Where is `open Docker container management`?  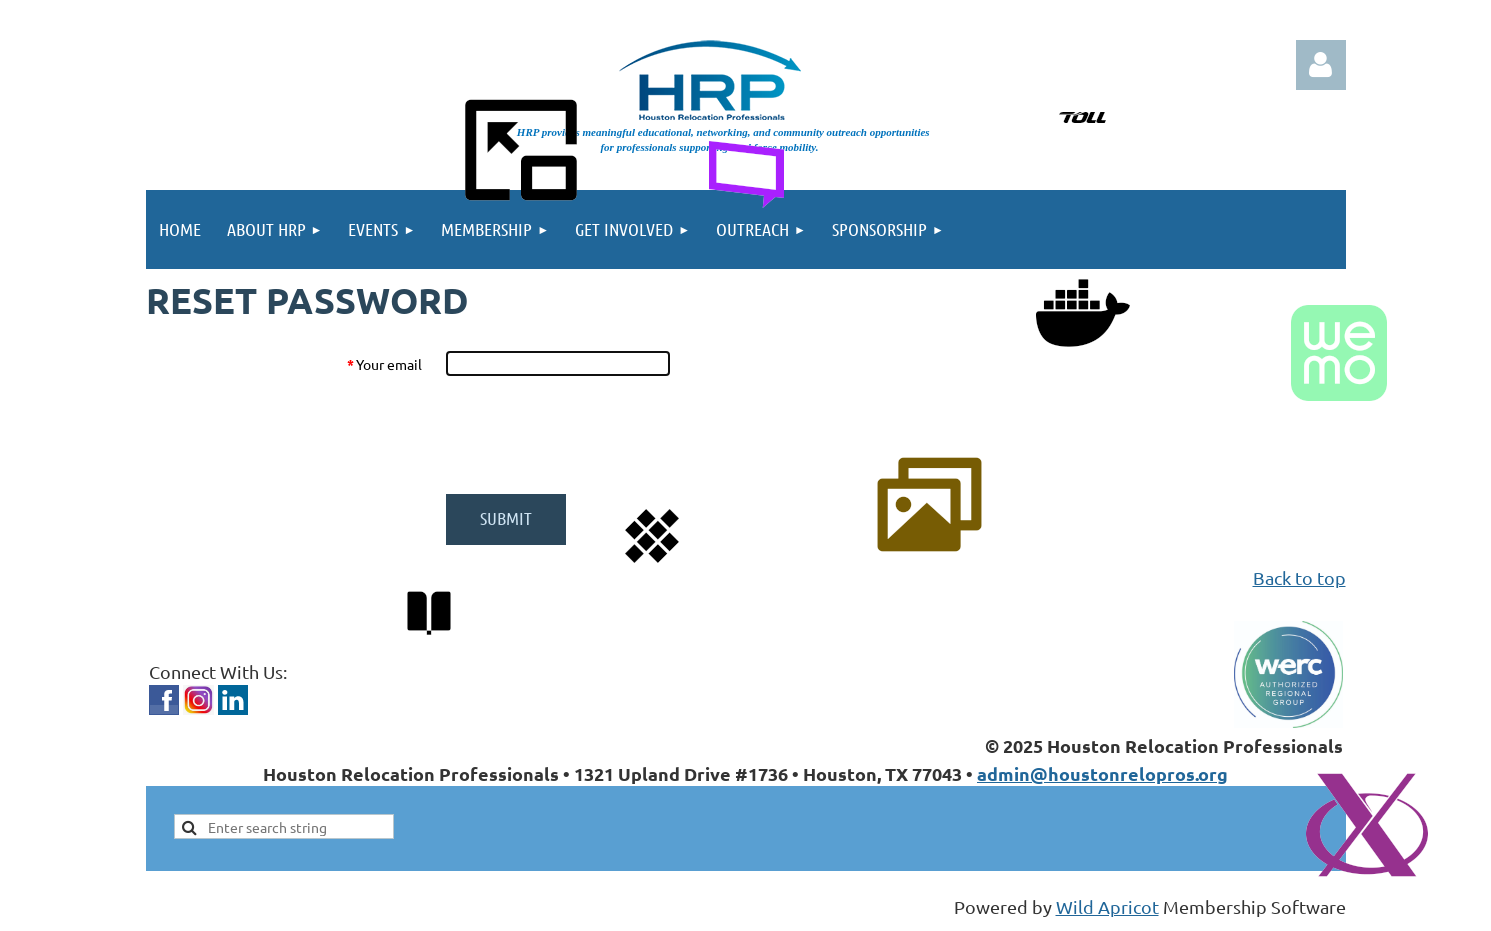
open Docker container management is located at coordinates (1083, 313).